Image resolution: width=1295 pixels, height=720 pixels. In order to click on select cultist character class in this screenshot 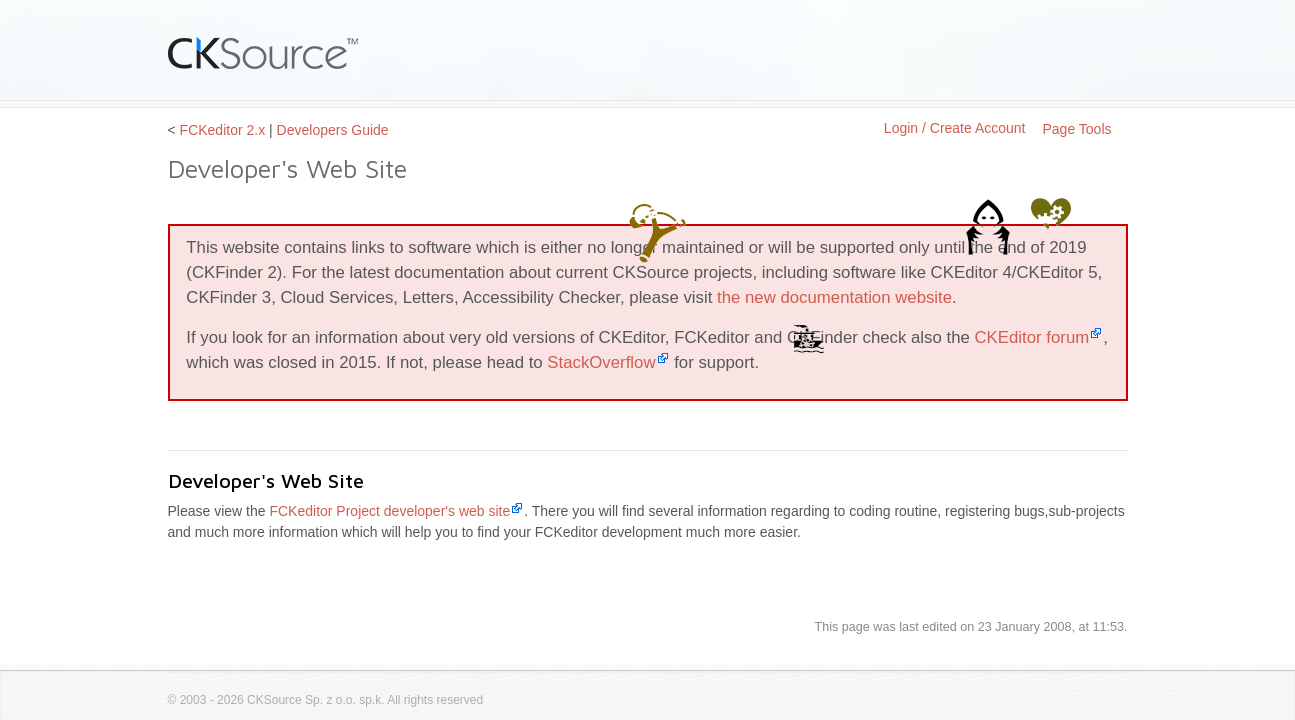, I will do `click(988, 227)`.